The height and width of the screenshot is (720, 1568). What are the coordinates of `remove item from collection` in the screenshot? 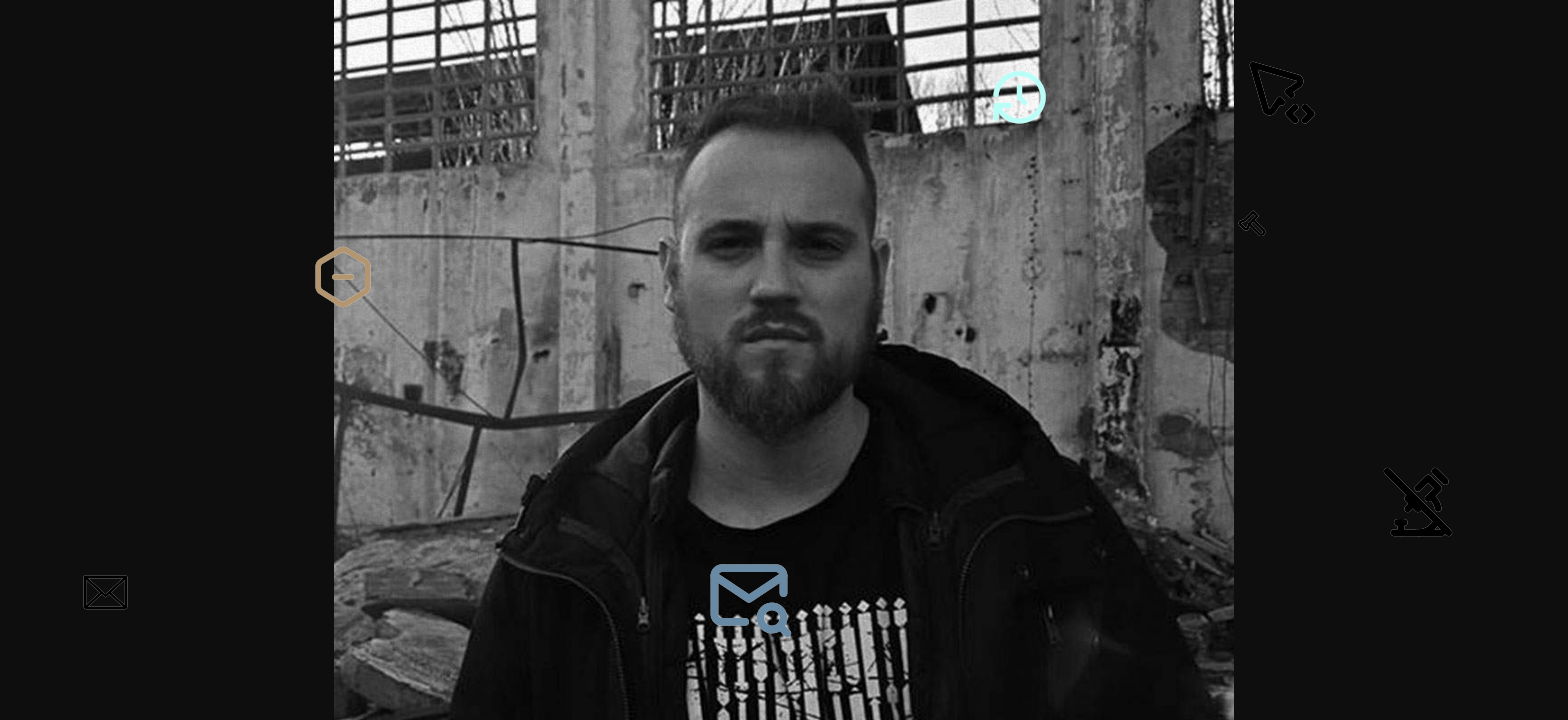 It's located at (343, 277).